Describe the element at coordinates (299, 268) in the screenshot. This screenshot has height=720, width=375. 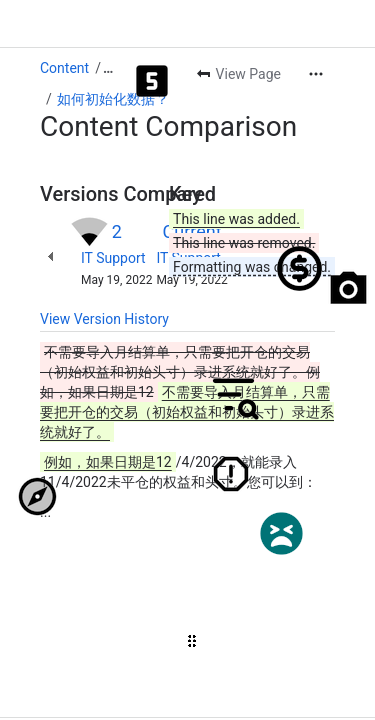
I see `view account balance or financial summary` at that location.